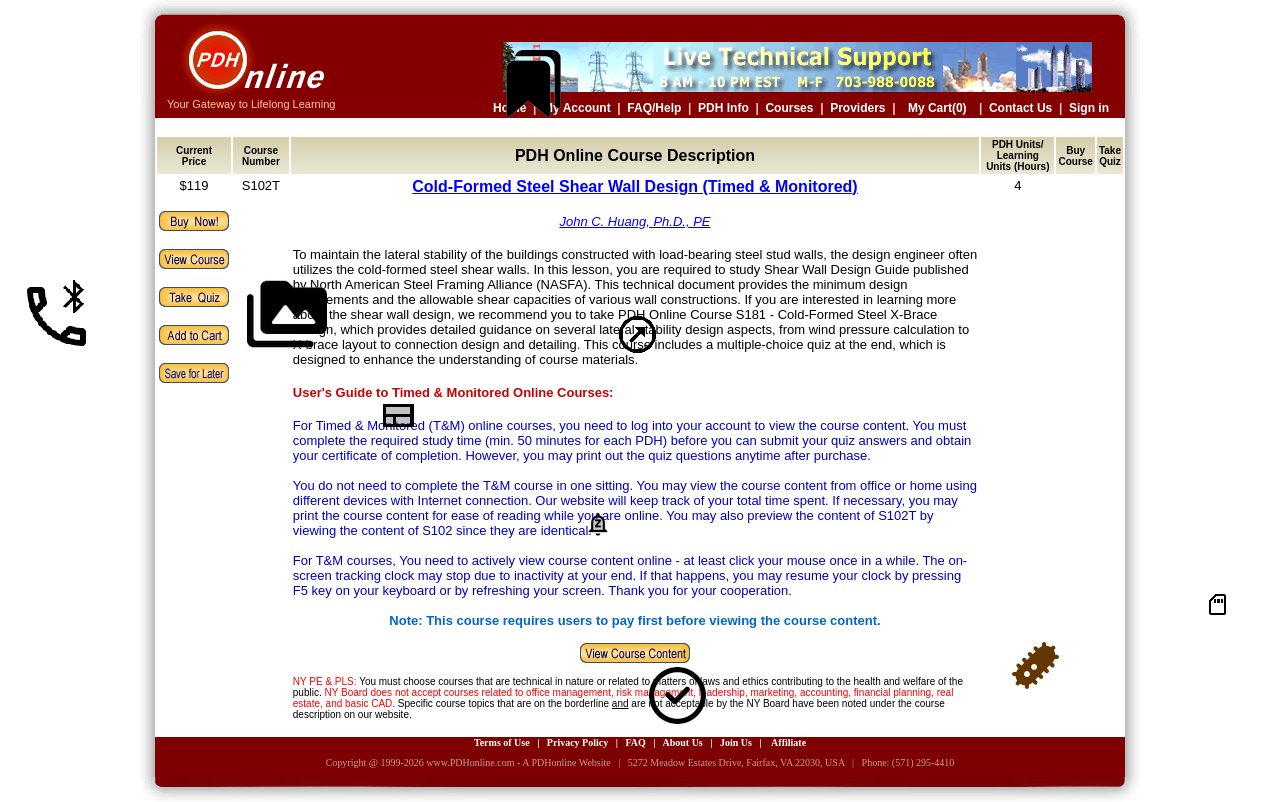  What do you see at coordinates (1035, 665) in the screenshot?
I see `indicates microbiology or bacterial content` at bounding box center [1035, 665].